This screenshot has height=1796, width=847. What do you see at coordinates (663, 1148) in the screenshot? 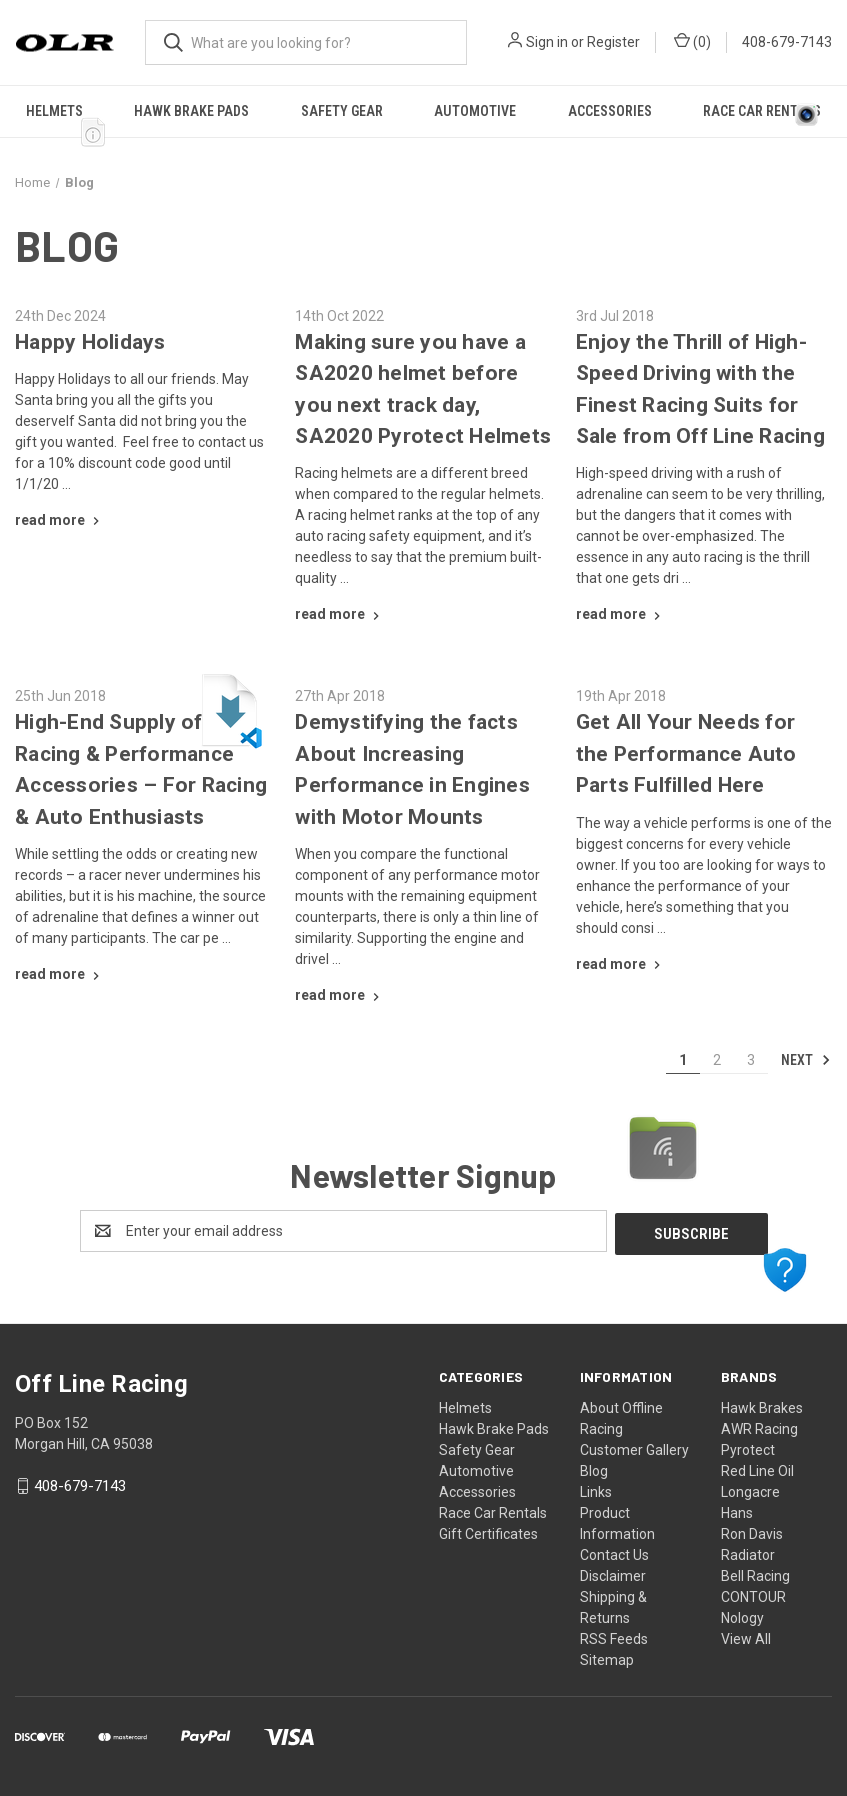
I see `open insync cloud sync folder` at bounding box center [663, 1148].